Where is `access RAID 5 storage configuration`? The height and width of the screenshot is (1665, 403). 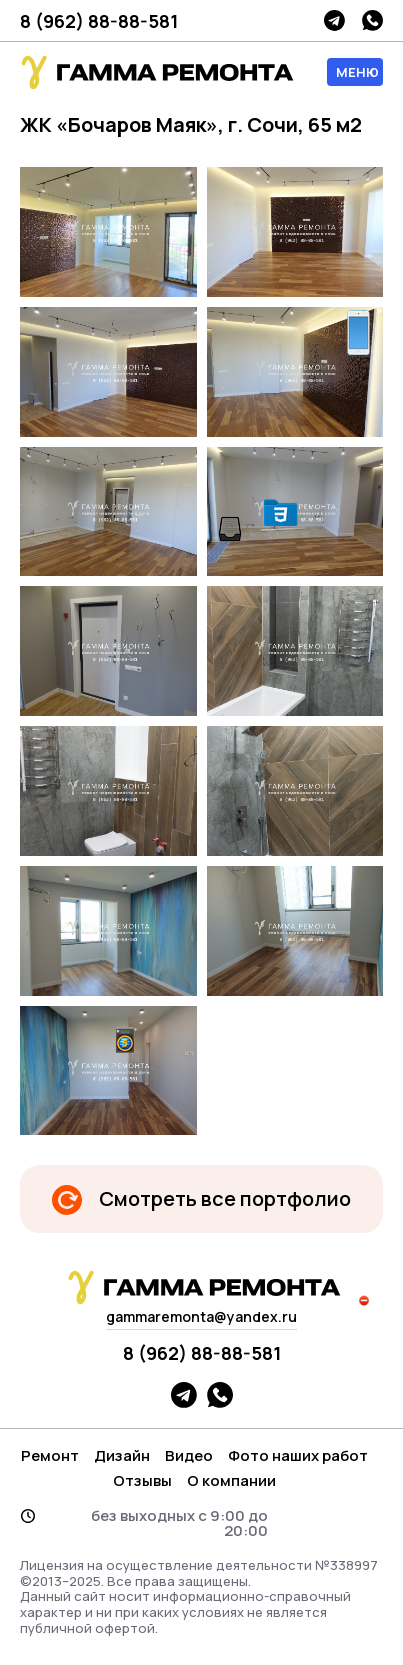 access RAID 5 storage configuration is located at coordinates (125, 1040).